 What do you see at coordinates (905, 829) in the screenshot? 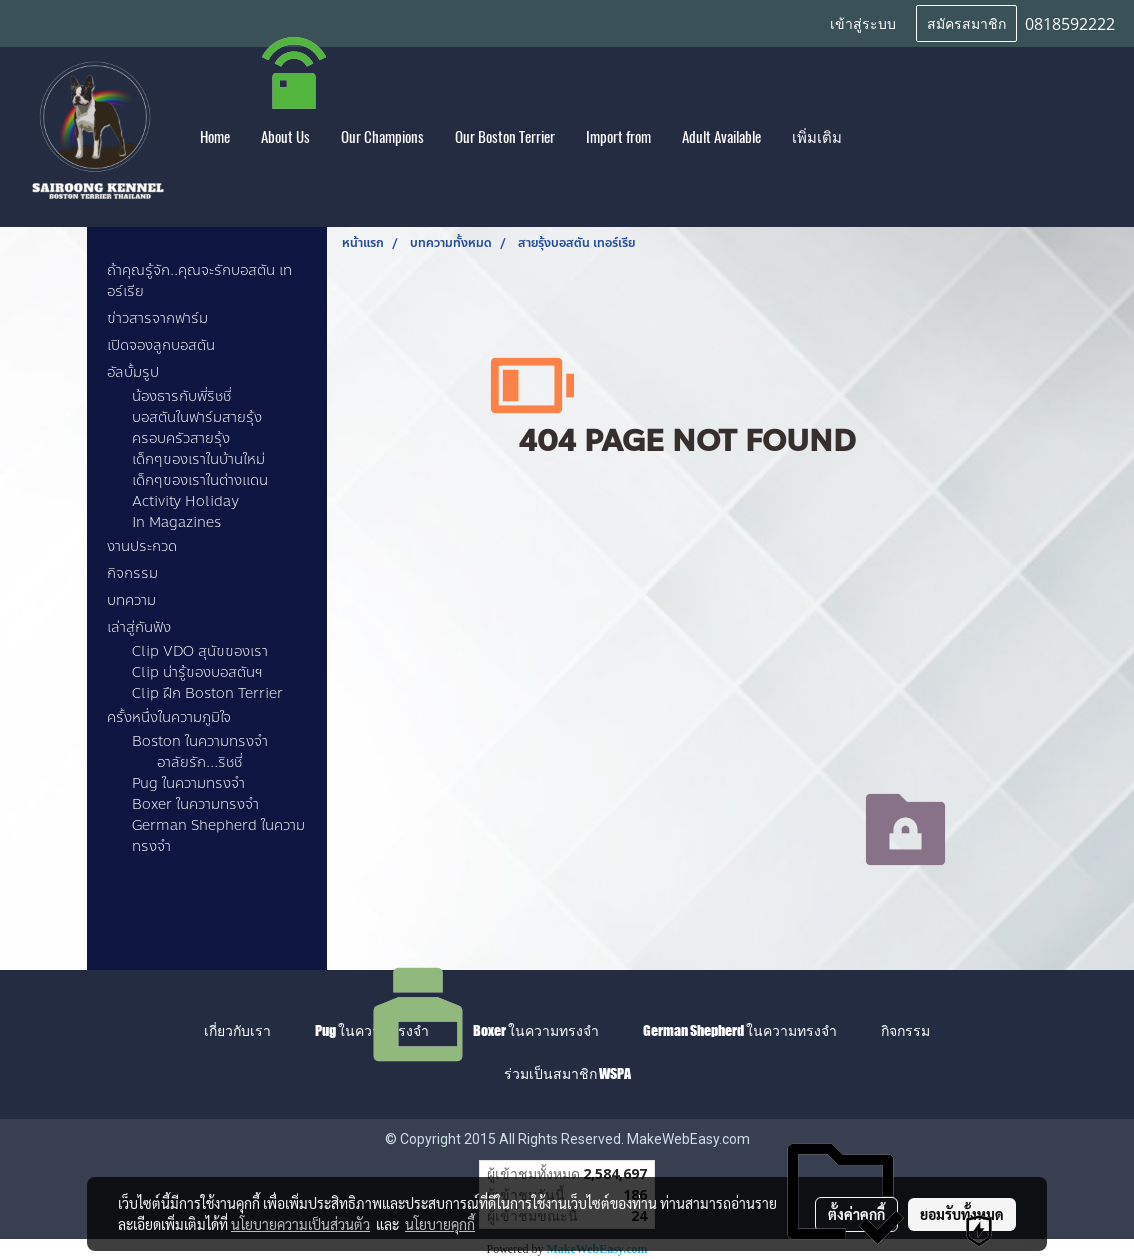
I see `access a password-protected folder` at bounding box center [905, 829].